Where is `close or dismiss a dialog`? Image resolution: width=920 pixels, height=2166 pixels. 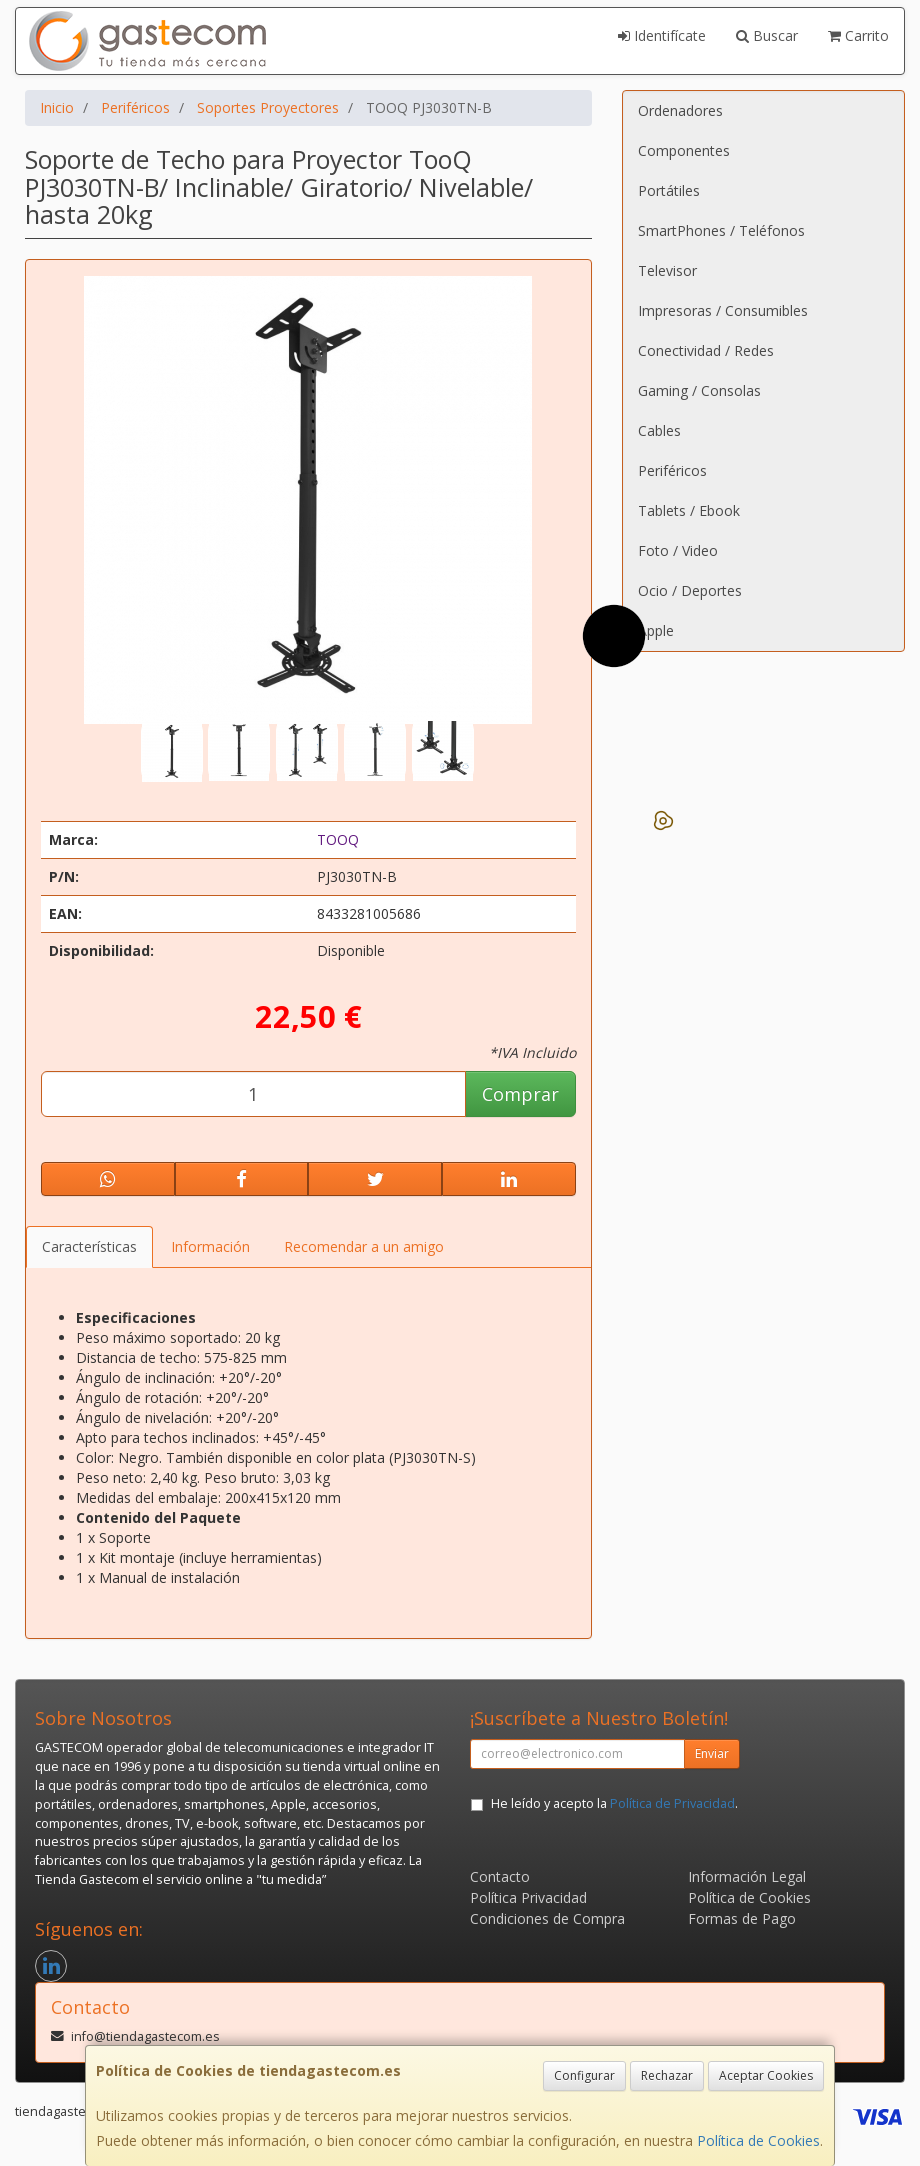
close or dismiss a dialog is located at coordinates (614, 636).